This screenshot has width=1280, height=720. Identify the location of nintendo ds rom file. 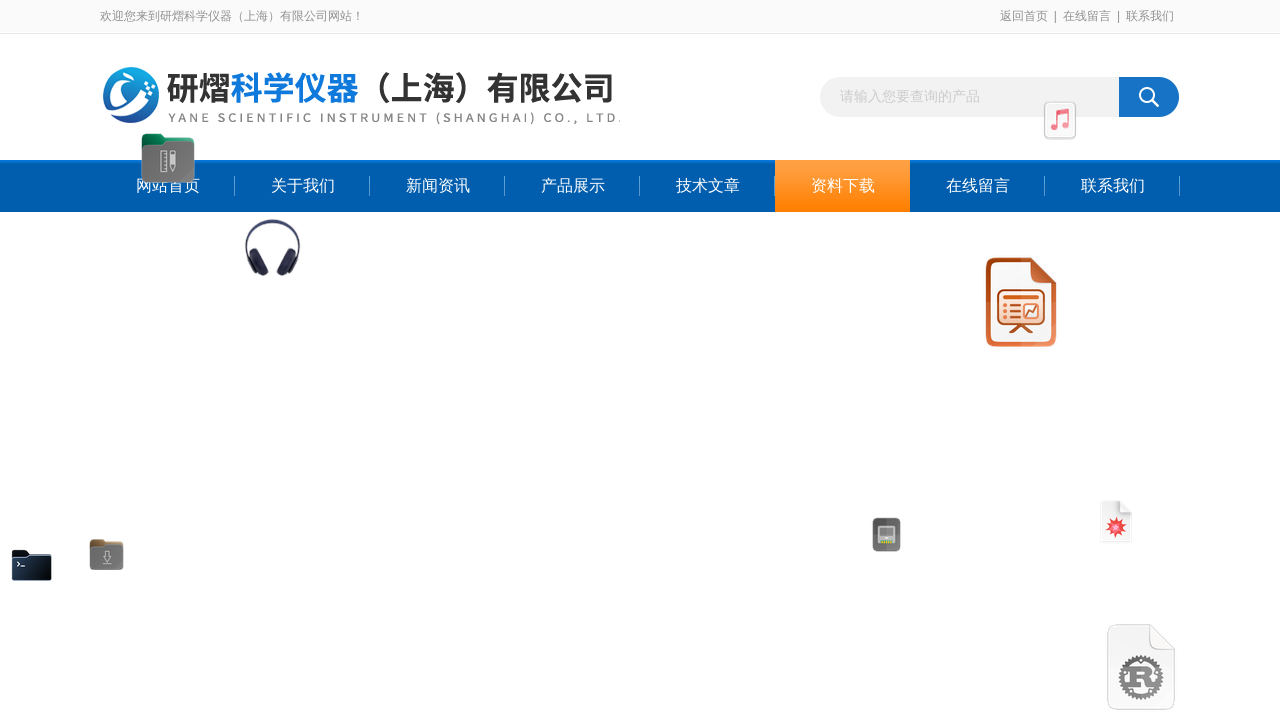
(886, 534).